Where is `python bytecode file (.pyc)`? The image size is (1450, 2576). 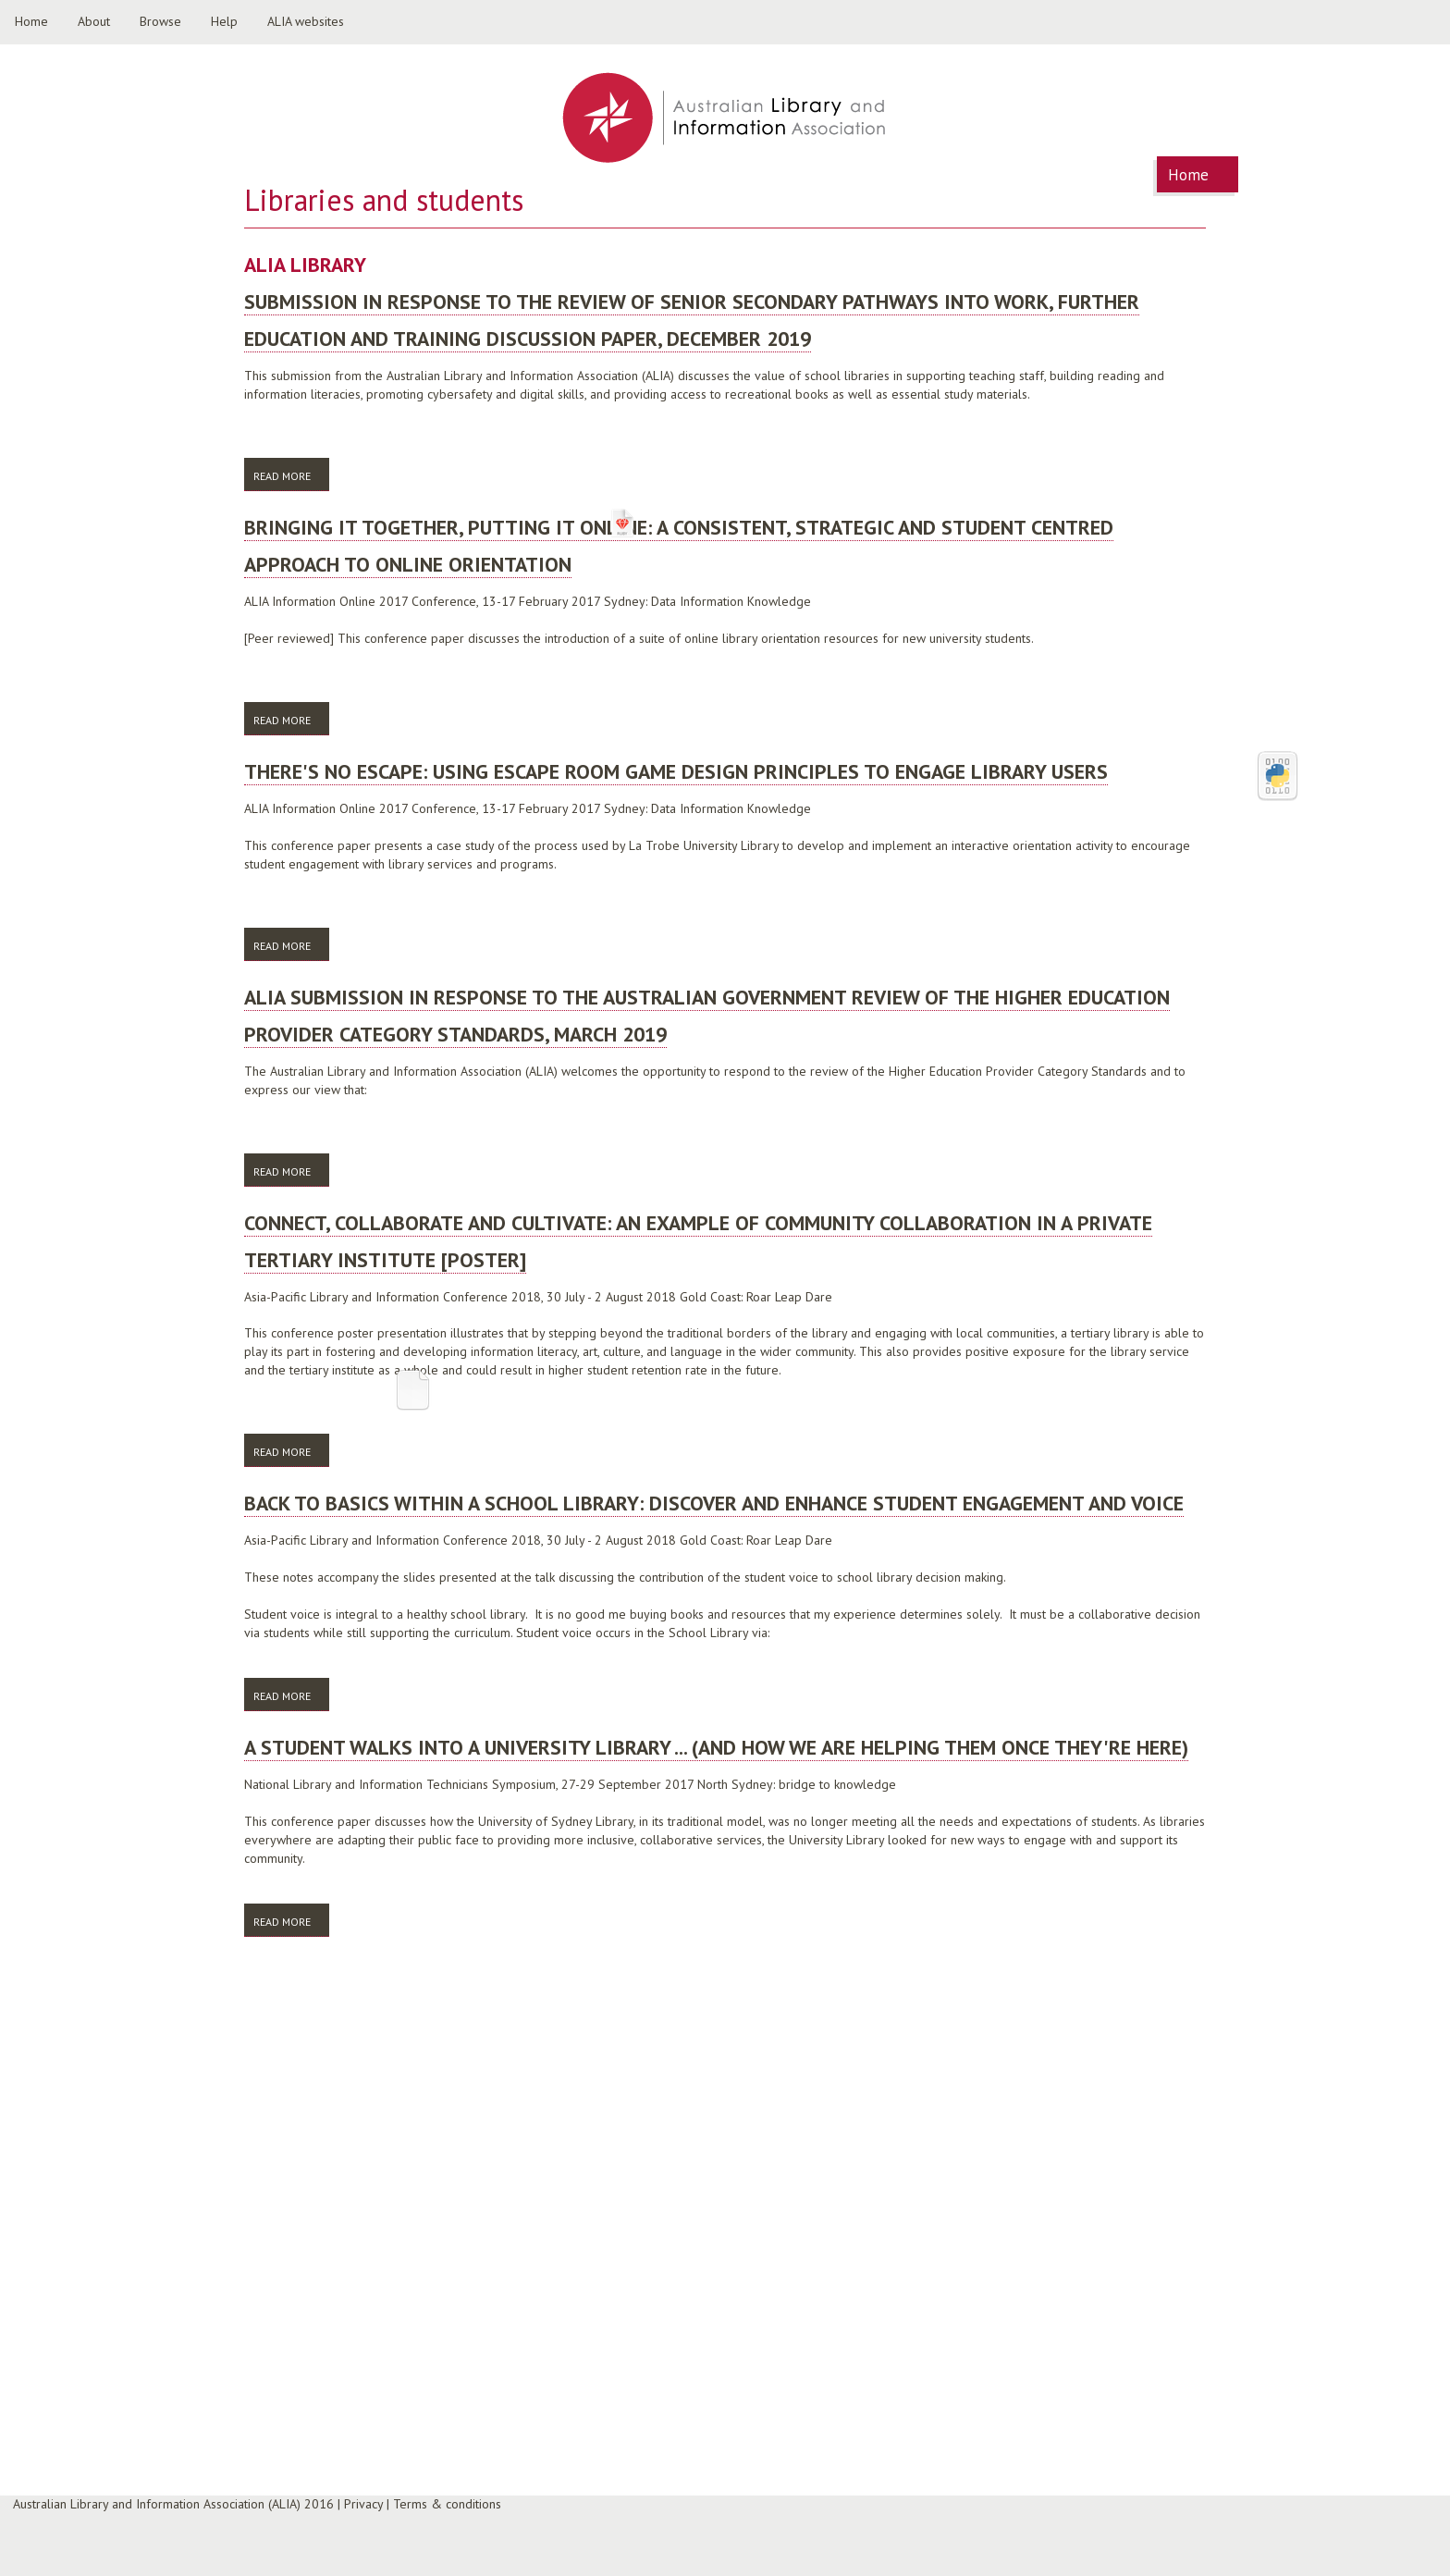 python bytecode file (.pyc) is located at coordinates (1277, 775).